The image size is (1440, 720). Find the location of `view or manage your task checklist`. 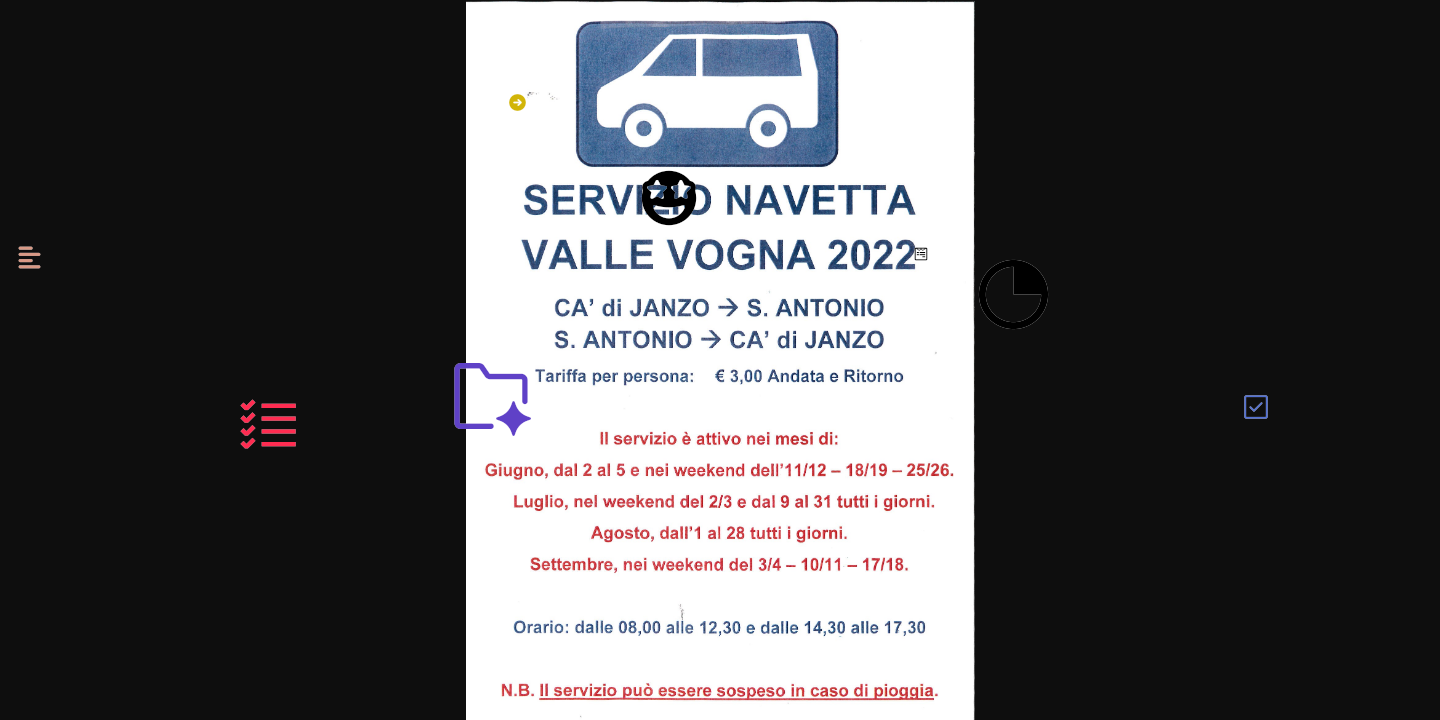

view or manage your task checklist is located at coordinates (266, 425).